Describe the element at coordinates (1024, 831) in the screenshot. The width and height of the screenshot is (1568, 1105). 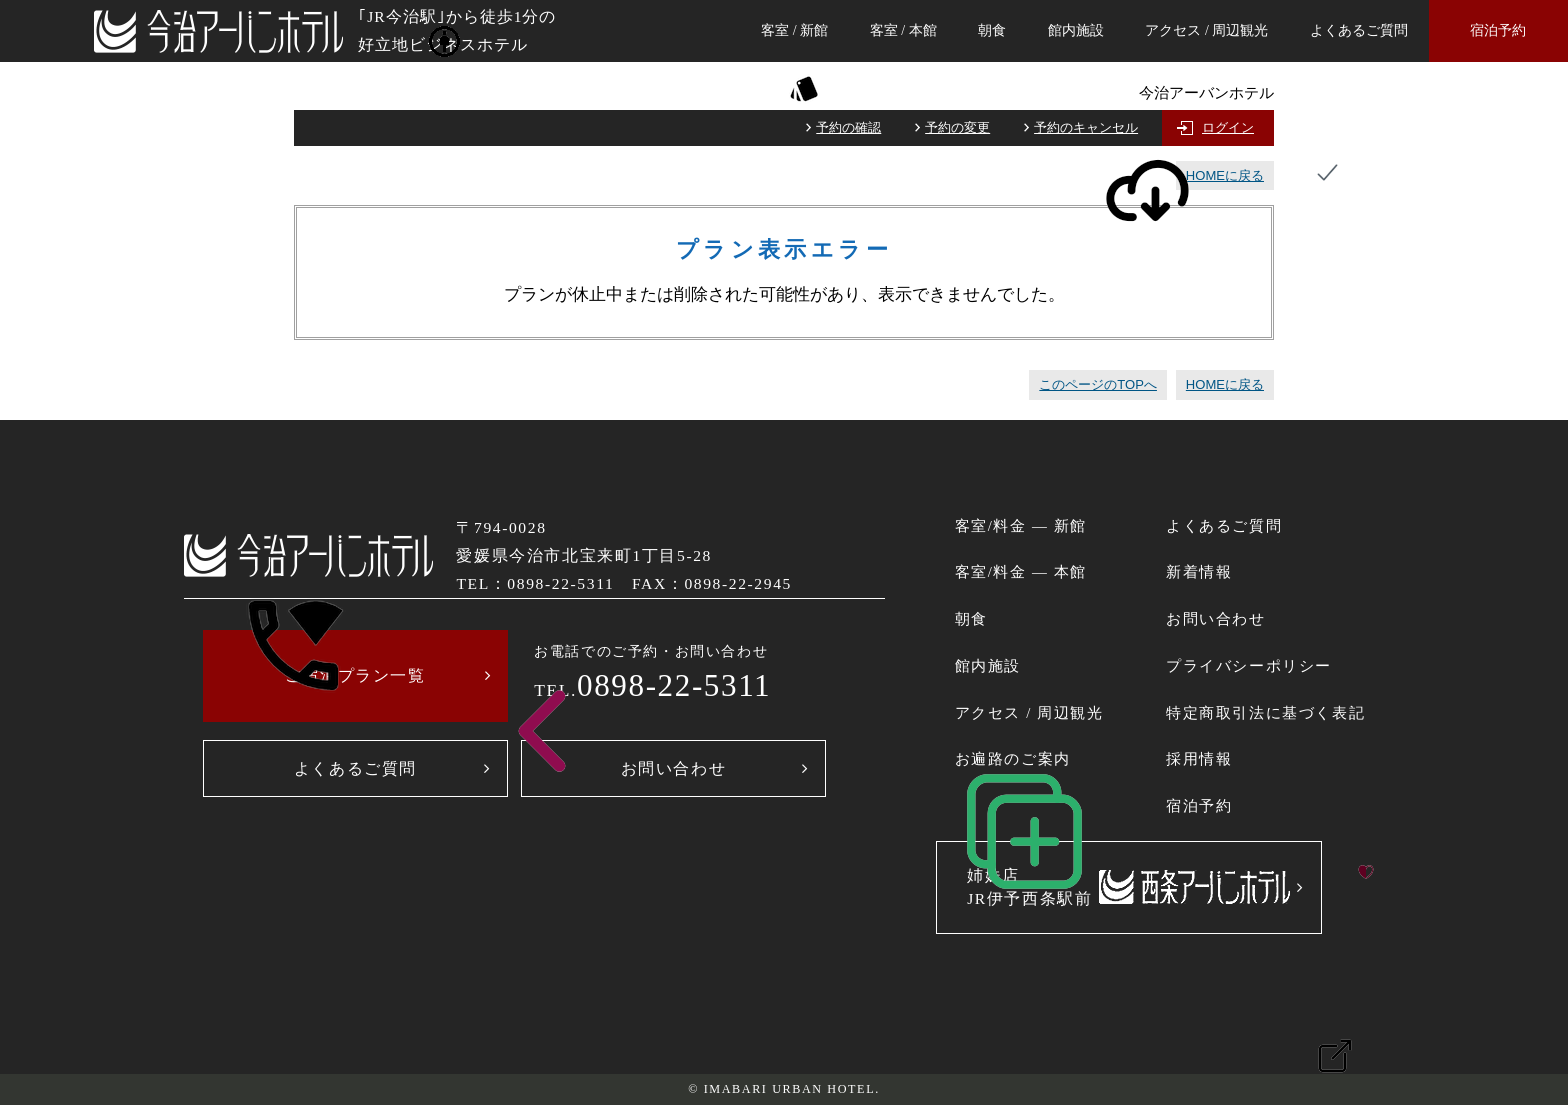
I see `duplicate or copy an item` at that location.